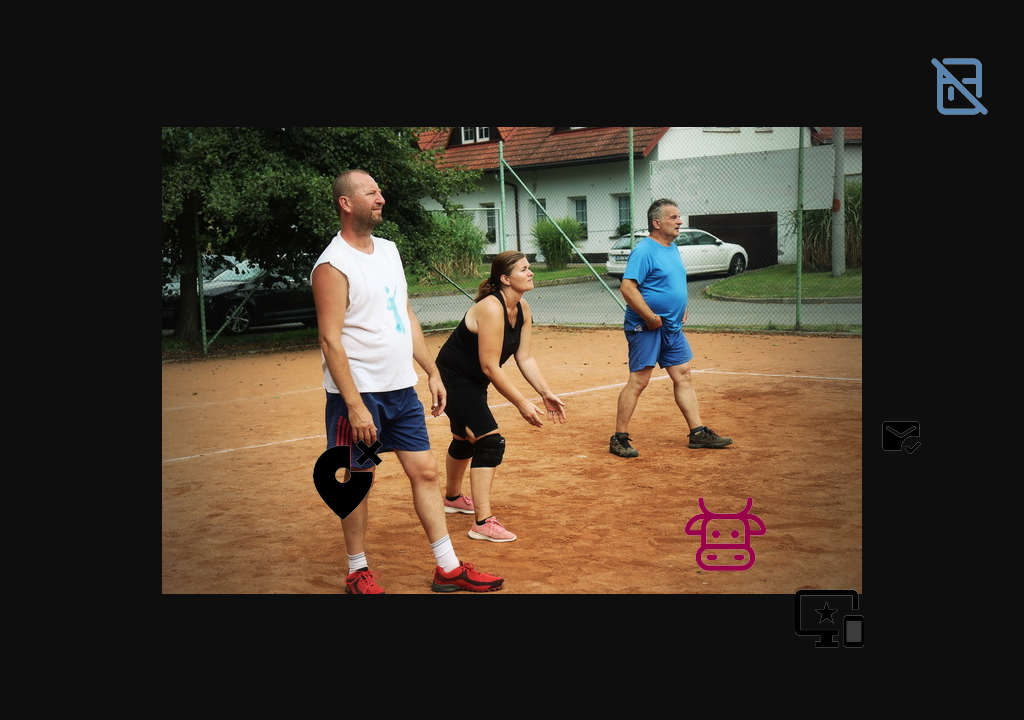 The image size is (1024, 720). I want to click on view synced or connected devices, so click(829, 618).